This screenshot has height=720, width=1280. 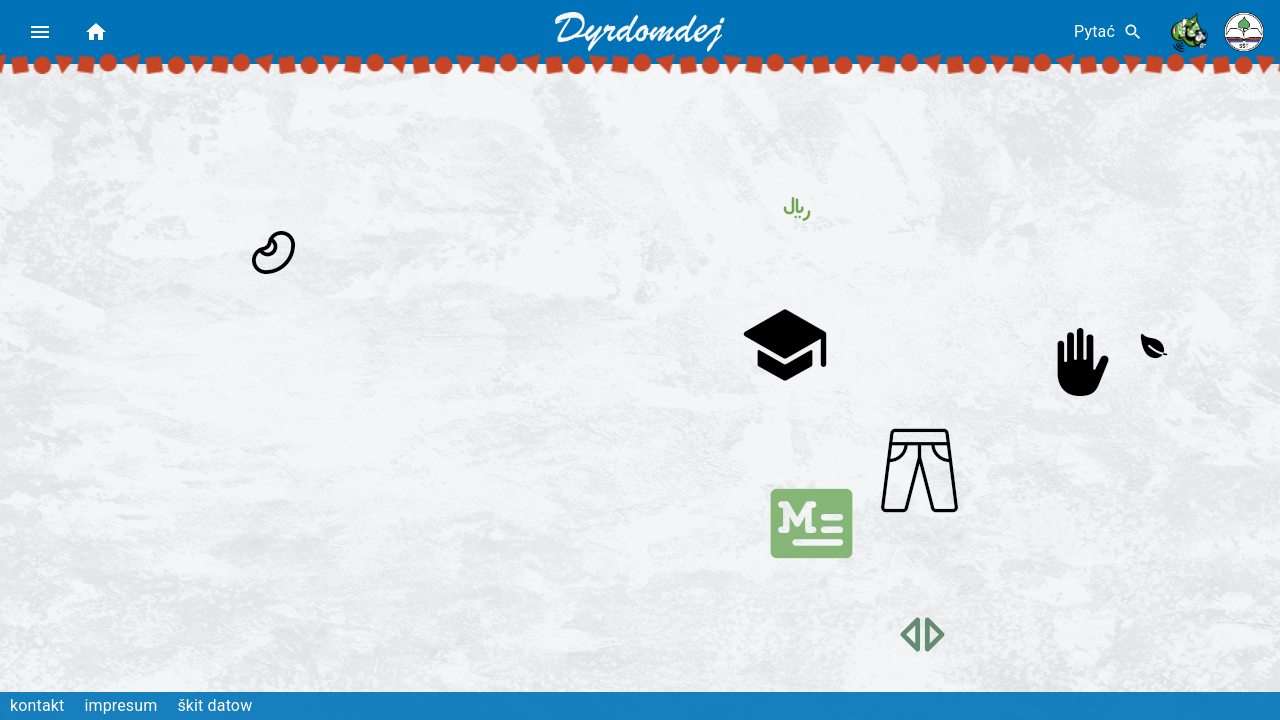 What do you see at coordinates (1083, 362) in the screenshot?
I see `stop or halt an action` at bounding box center [1083, 362].